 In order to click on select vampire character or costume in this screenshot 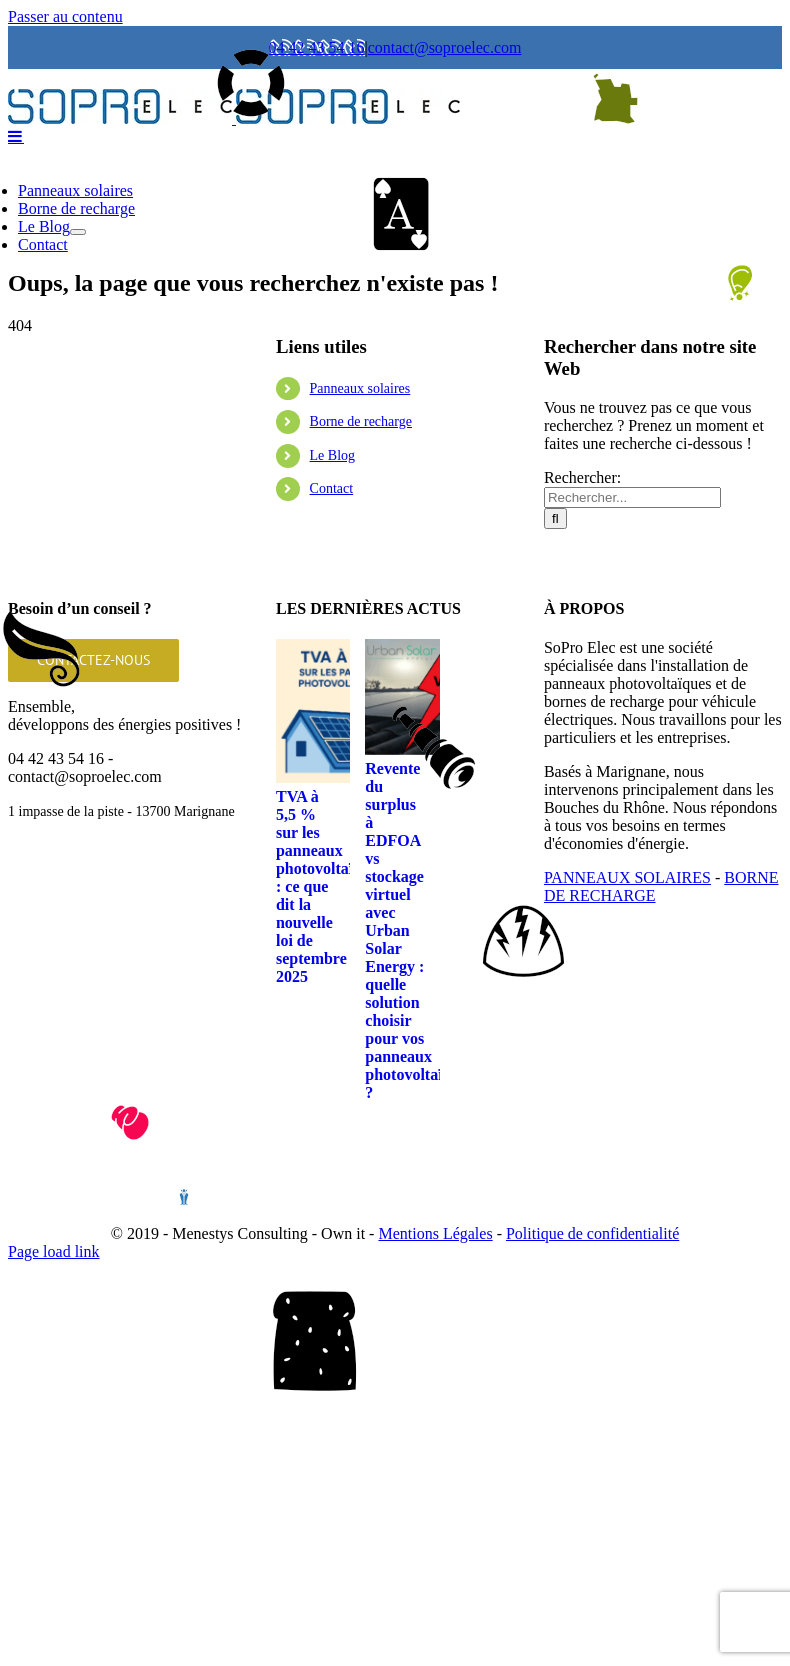, I will do `click(184, 1197)`.